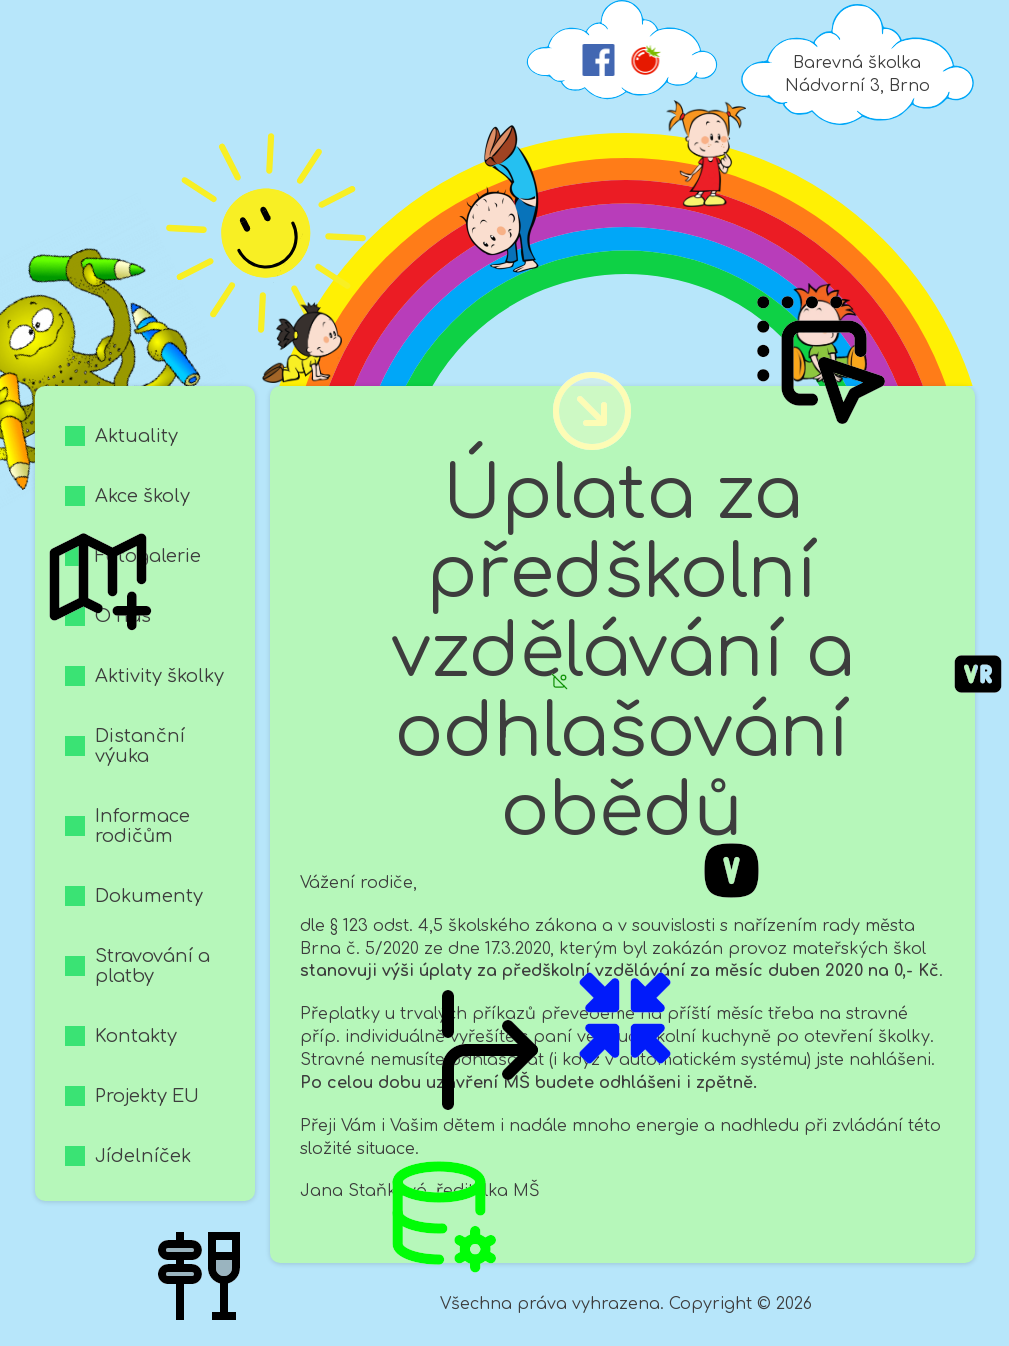  I want to click on add a new location to the map, so click(98, 577).